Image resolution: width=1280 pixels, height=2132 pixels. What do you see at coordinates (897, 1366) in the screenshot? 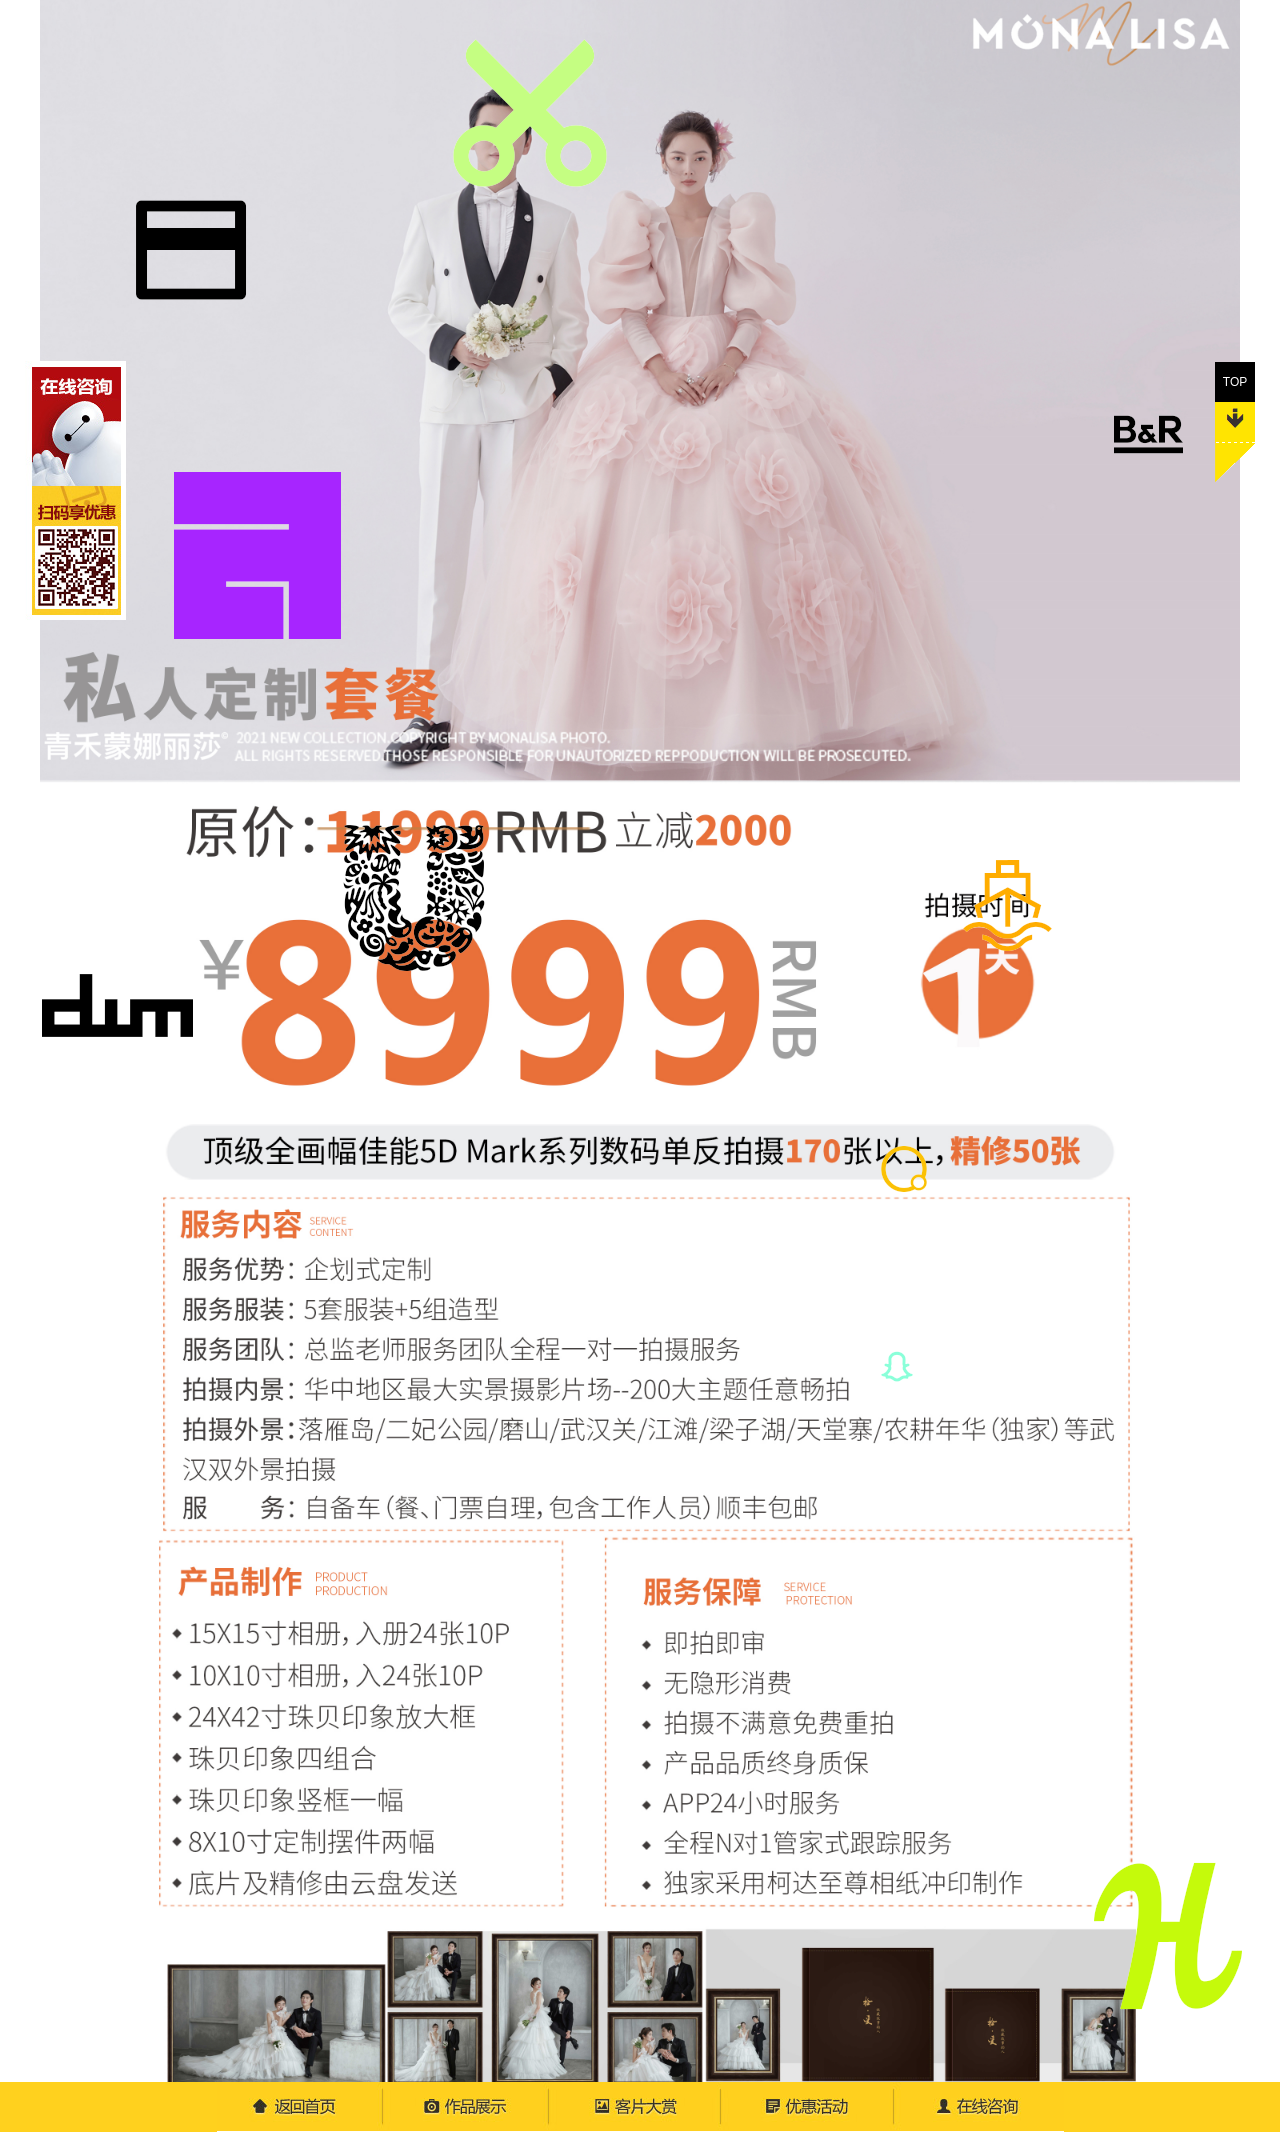
I see `open snapchat` at bounding box center [897, 1366].